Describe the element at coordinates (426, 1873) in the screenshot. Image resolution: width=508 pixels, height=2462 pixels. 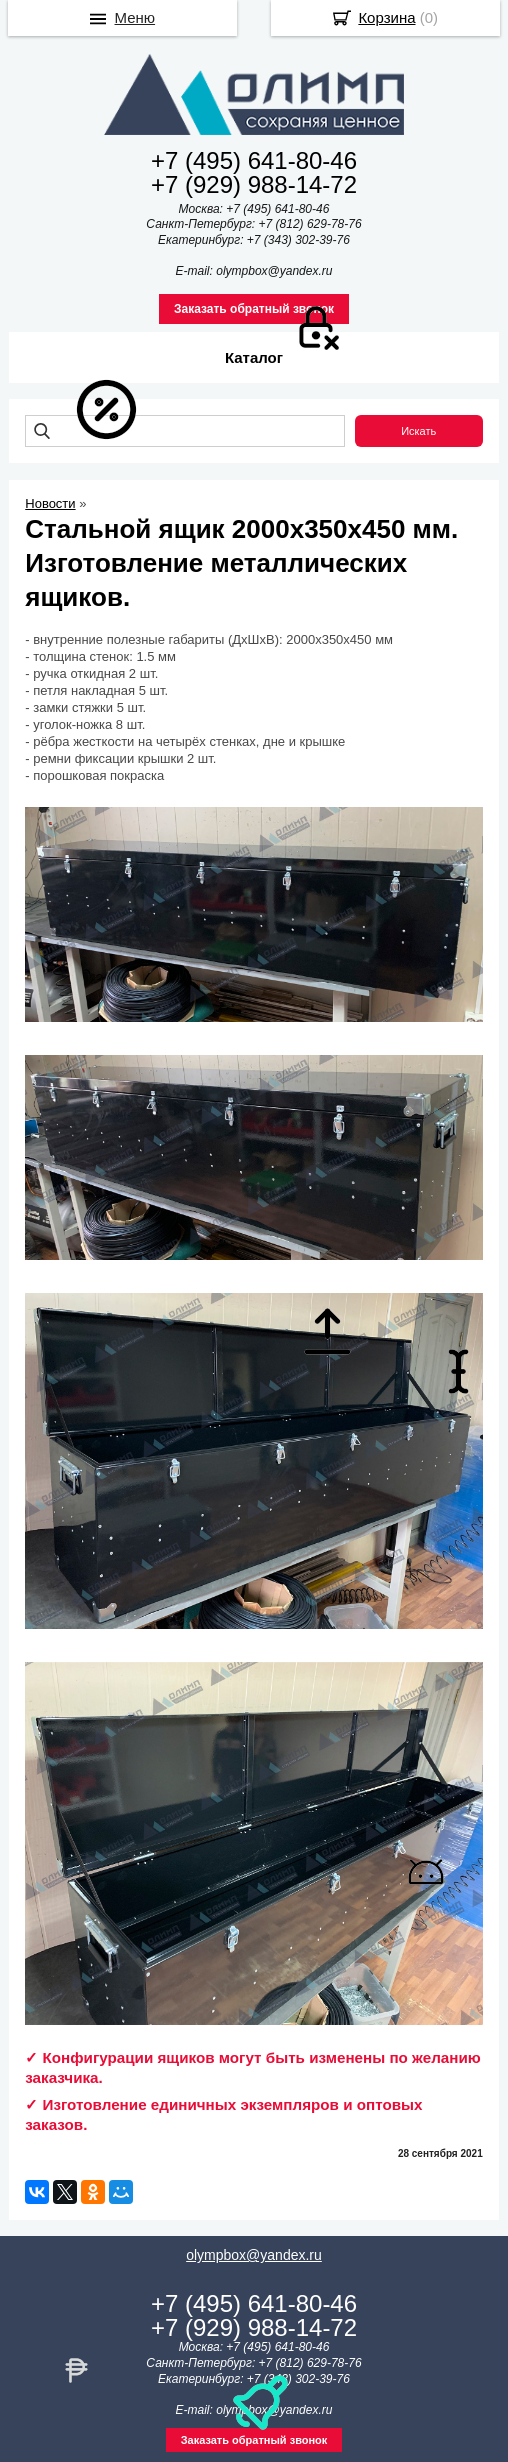
I see `android operating system indicator` at that location.